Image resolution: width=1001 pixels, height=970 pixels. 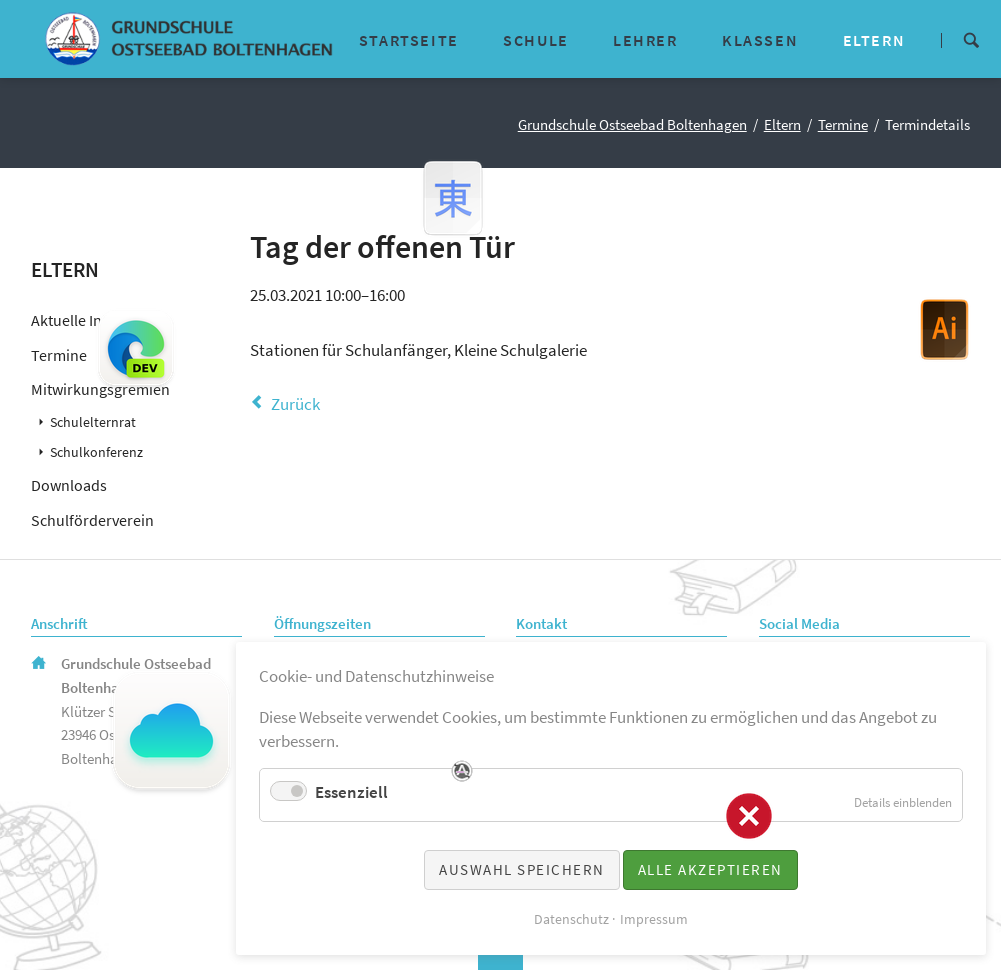 What do you see at coordinates (171, 730) in the screenshot?
I see `open iCloud app` at bounding box center [171, 730].